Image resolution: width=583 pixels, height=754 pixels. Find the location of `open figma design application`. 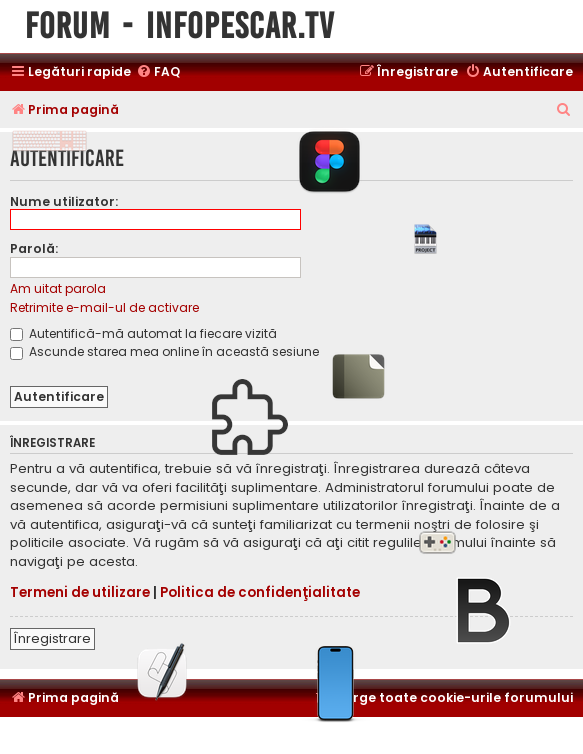

open figma design application is located at coordinates (329, 161).